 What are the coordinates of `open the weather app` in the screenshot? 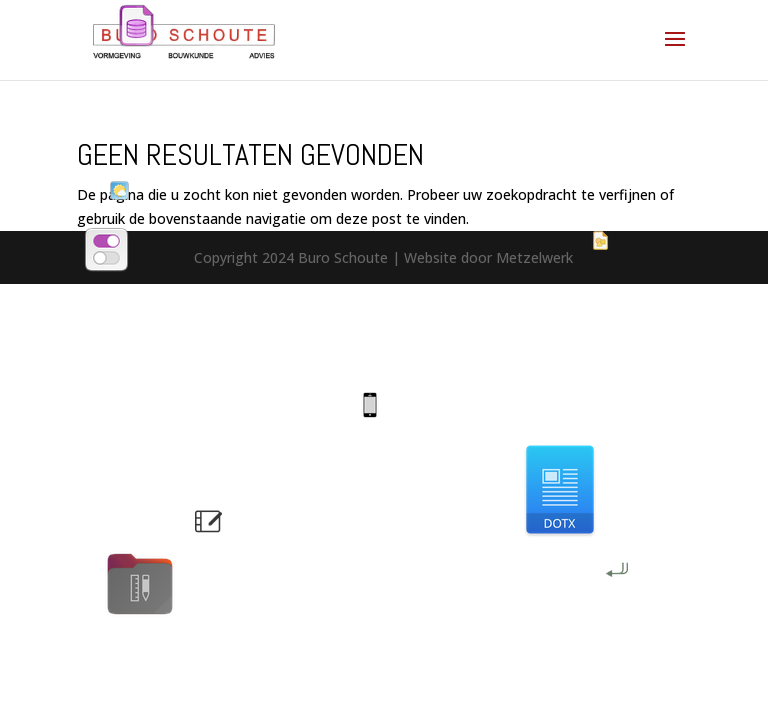 It's located at (119, 190).